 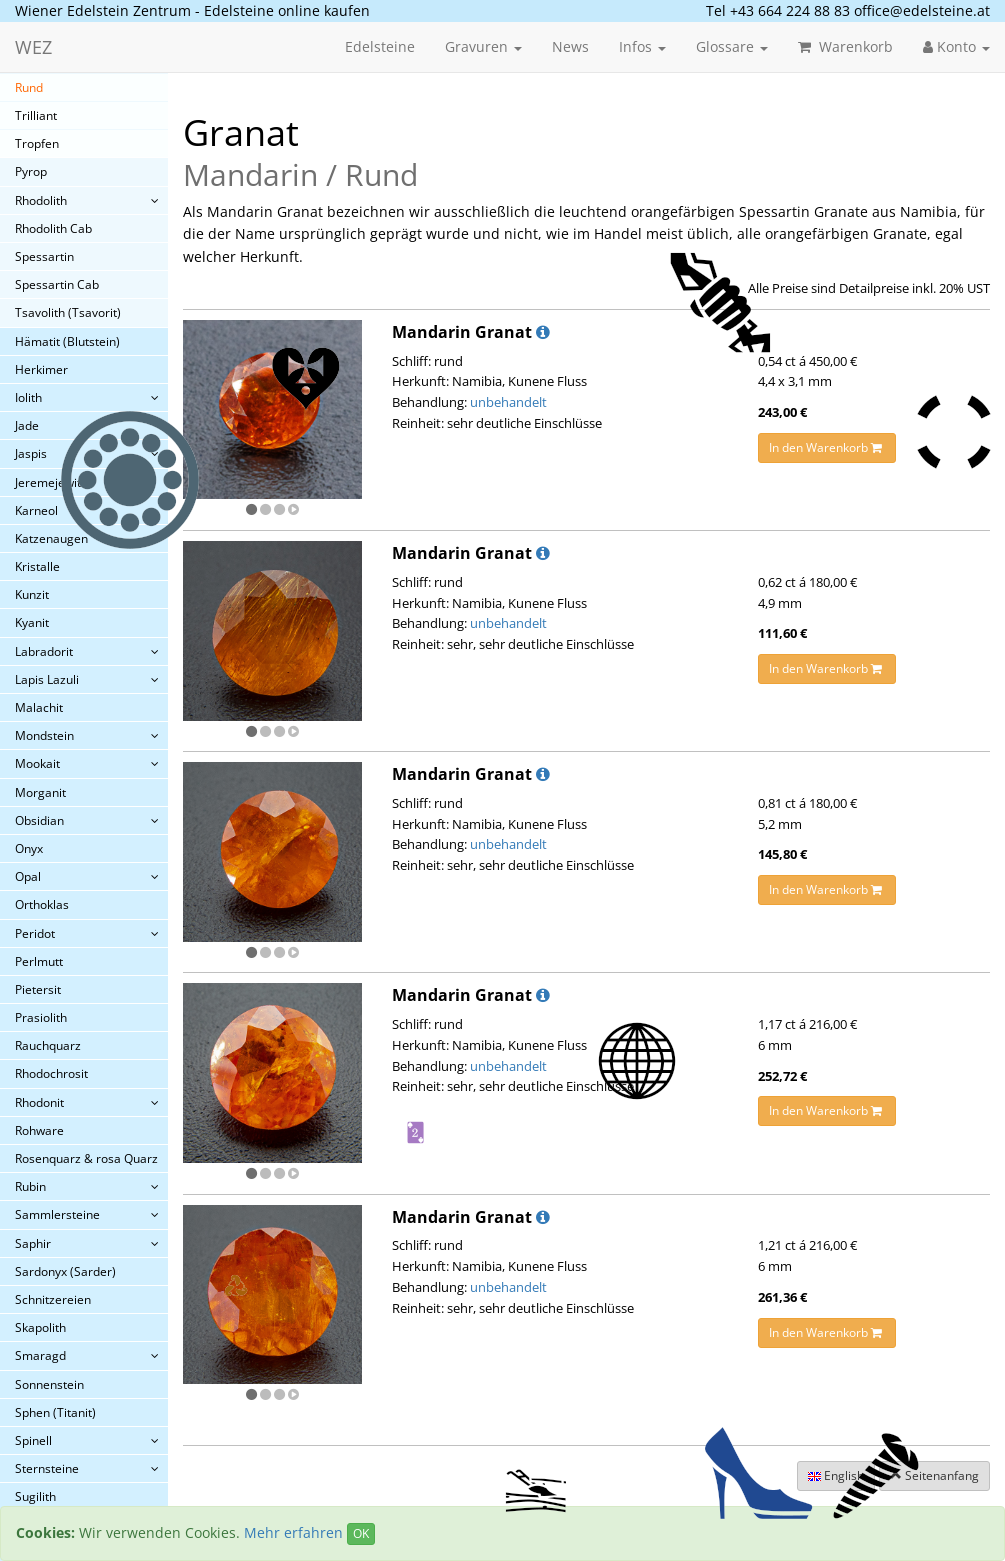 What do you see at coordinates (306, 379) in the screenshot?
I see `indicates royal or noble romance storyline` at bounding box center [306, 379].